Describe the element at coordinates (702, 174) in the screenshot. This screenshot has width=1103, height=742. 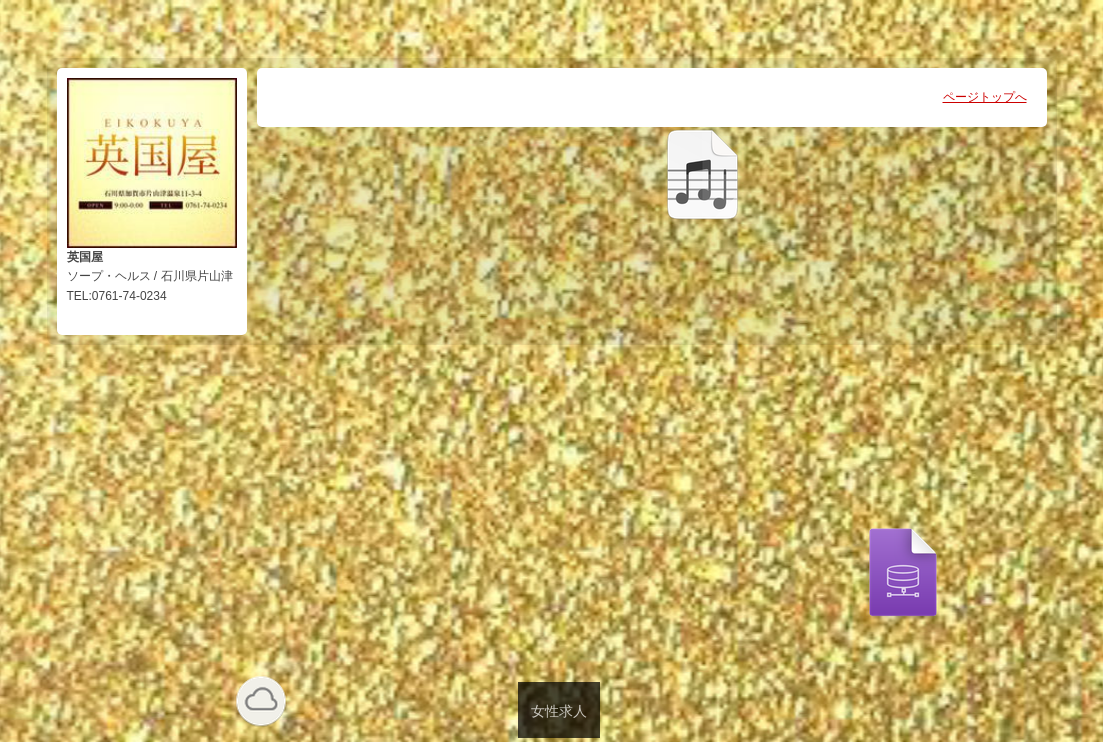
I see `an iMelody audio file` at that location.